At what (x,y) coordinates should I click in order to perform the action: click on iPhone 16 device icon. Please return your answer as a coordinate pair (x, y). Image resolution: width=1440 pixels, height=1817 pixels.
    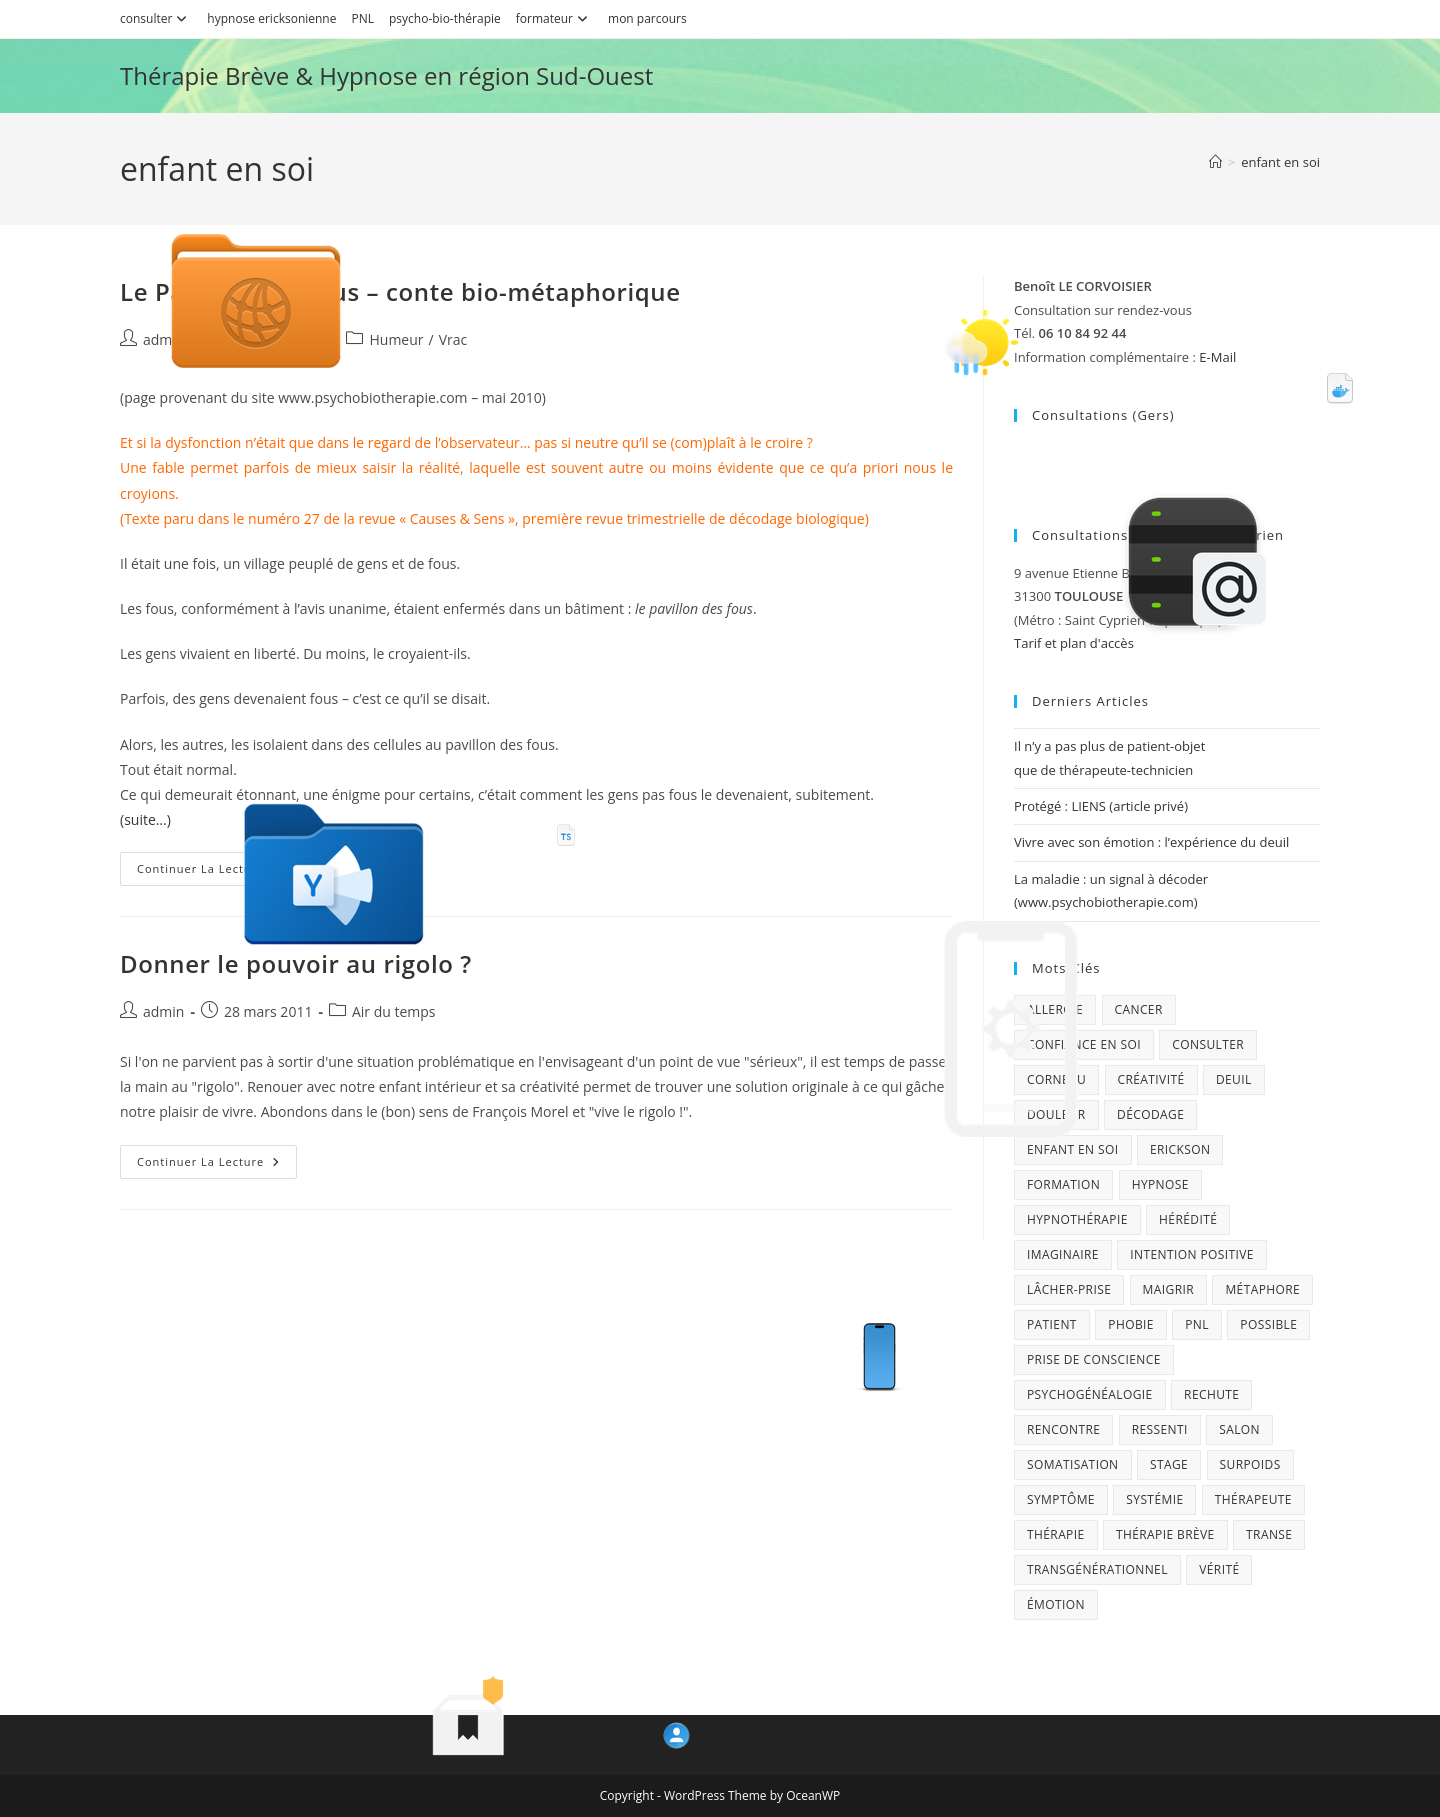
    Looking at the image, I should click on (879, 1357).